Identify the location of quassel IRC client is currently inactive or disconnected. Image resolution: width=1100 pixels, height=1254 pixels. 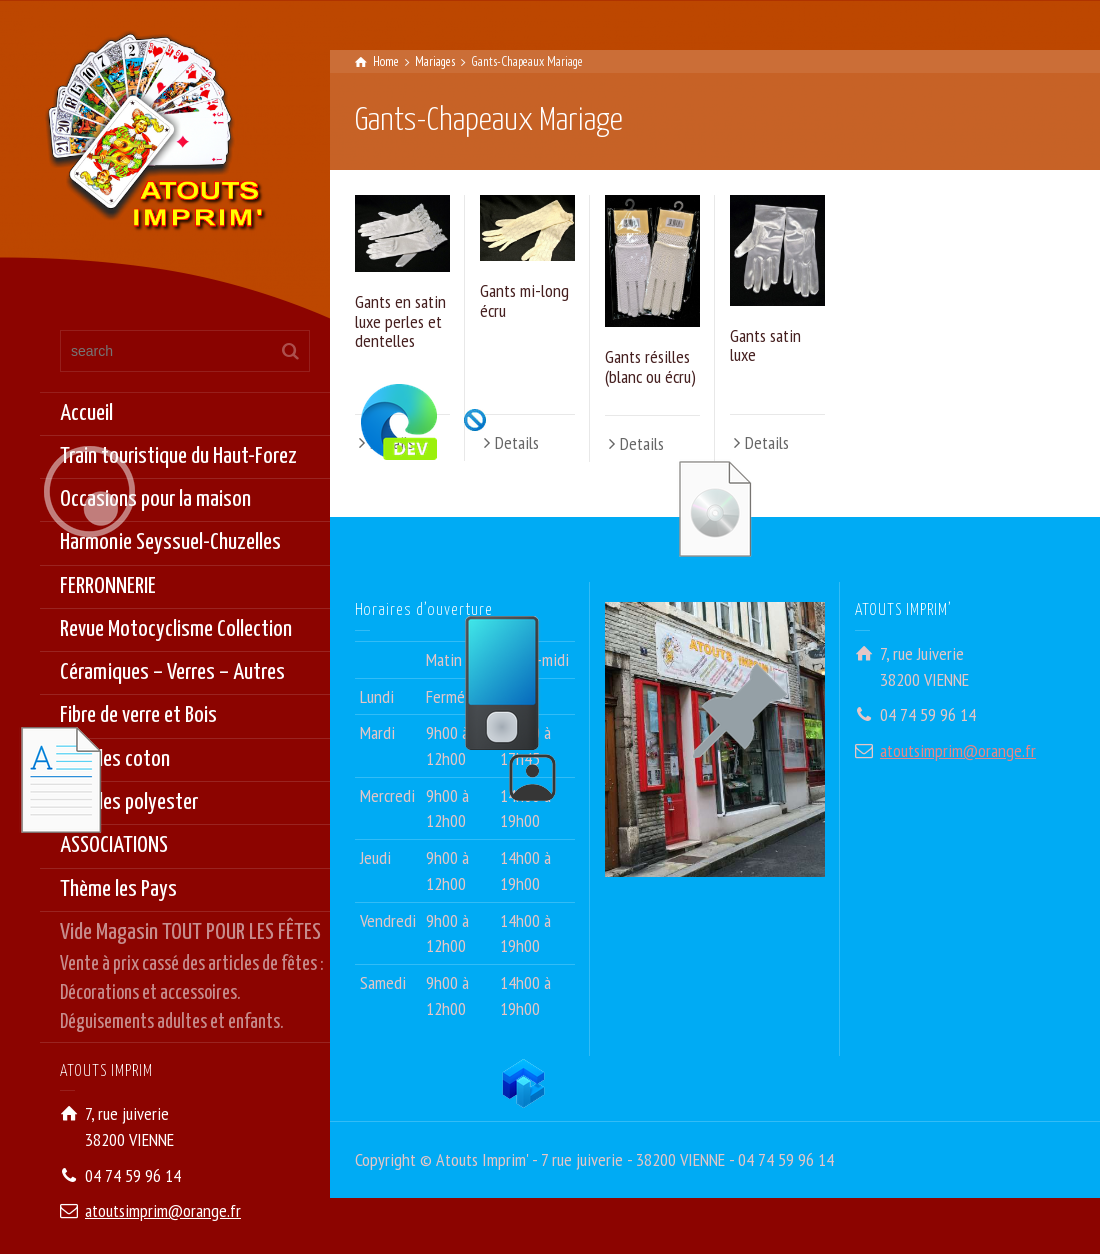
(89, 491).